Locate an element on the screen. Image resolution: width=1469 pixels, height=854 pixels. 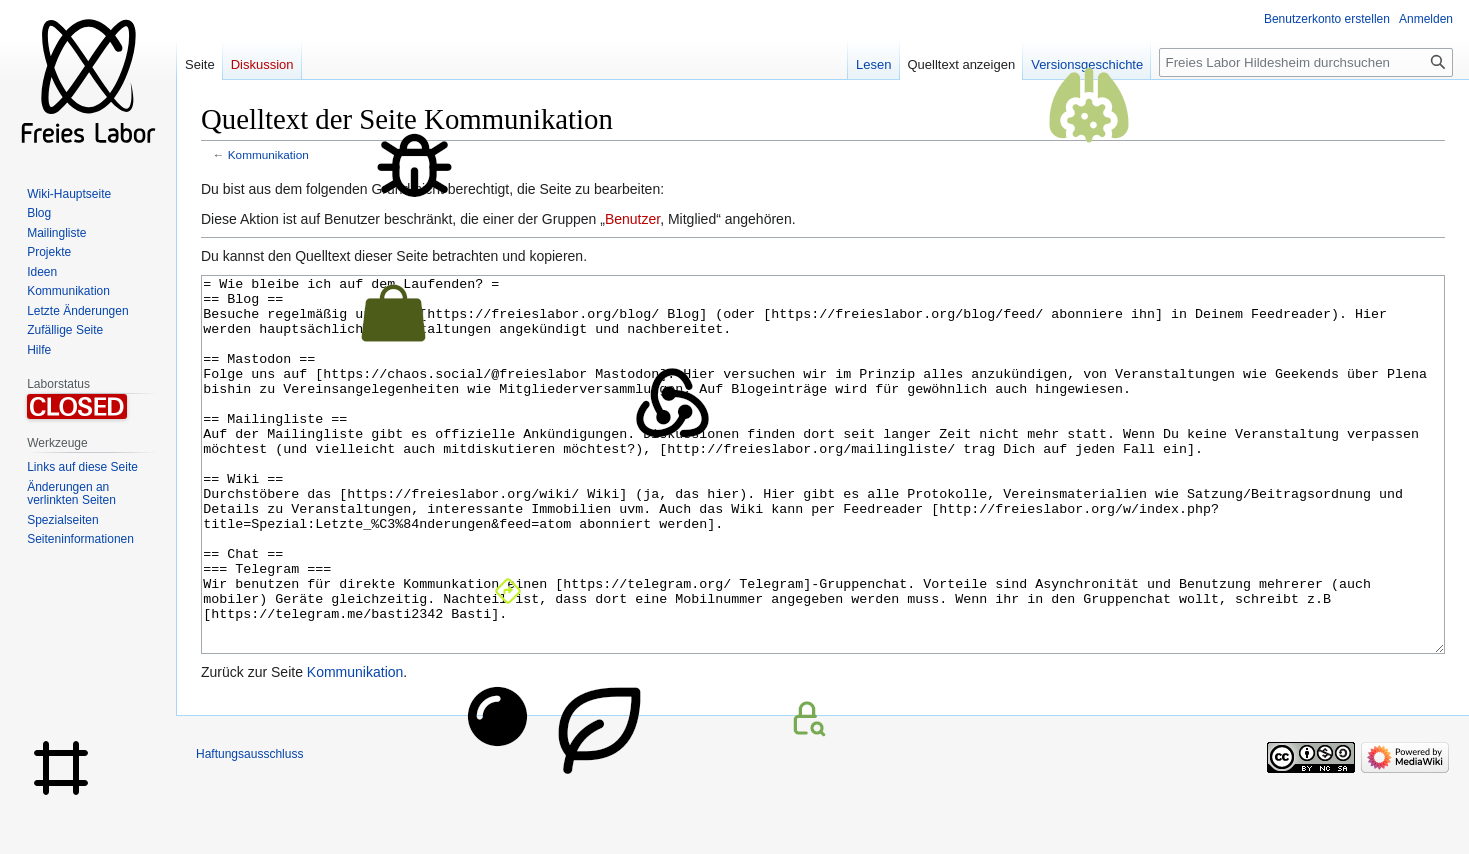
indicates upcoming turn or direction change is located at coordinates (508, 591).